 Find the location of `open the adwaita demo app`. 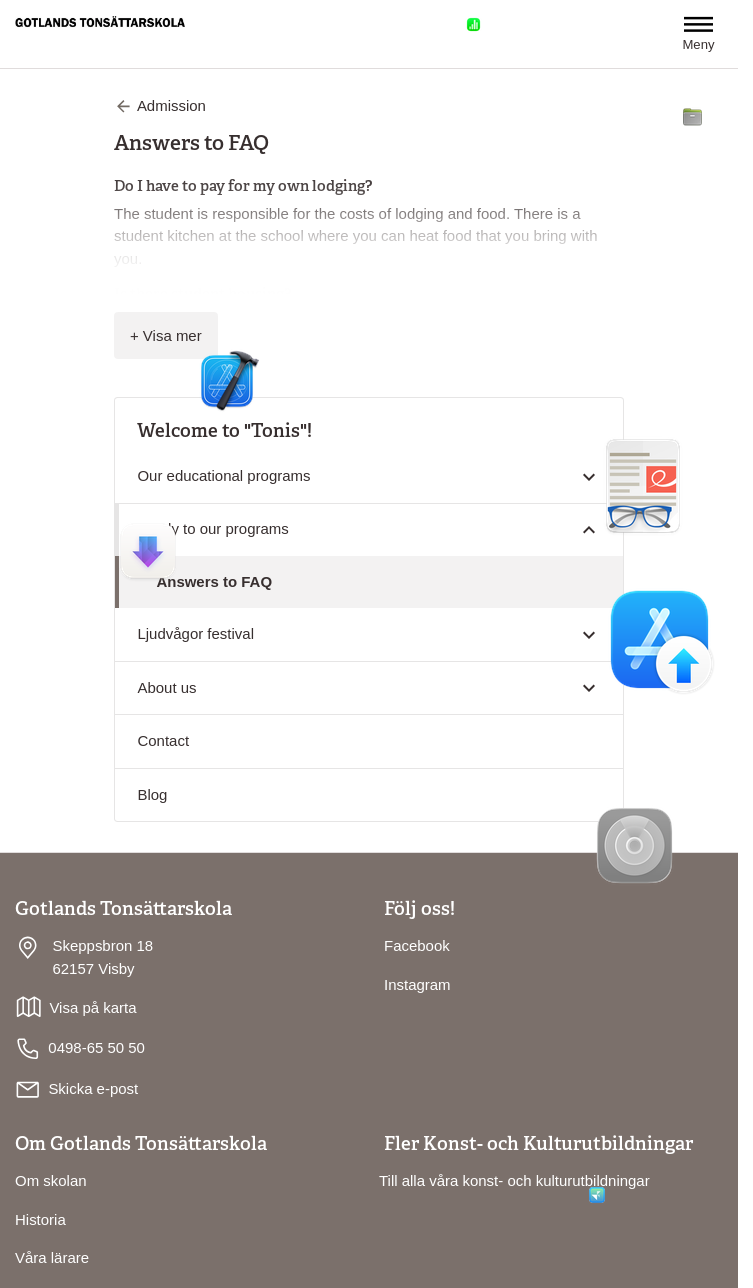

open the adwaita demo app is located at coordinates (597, 1195).